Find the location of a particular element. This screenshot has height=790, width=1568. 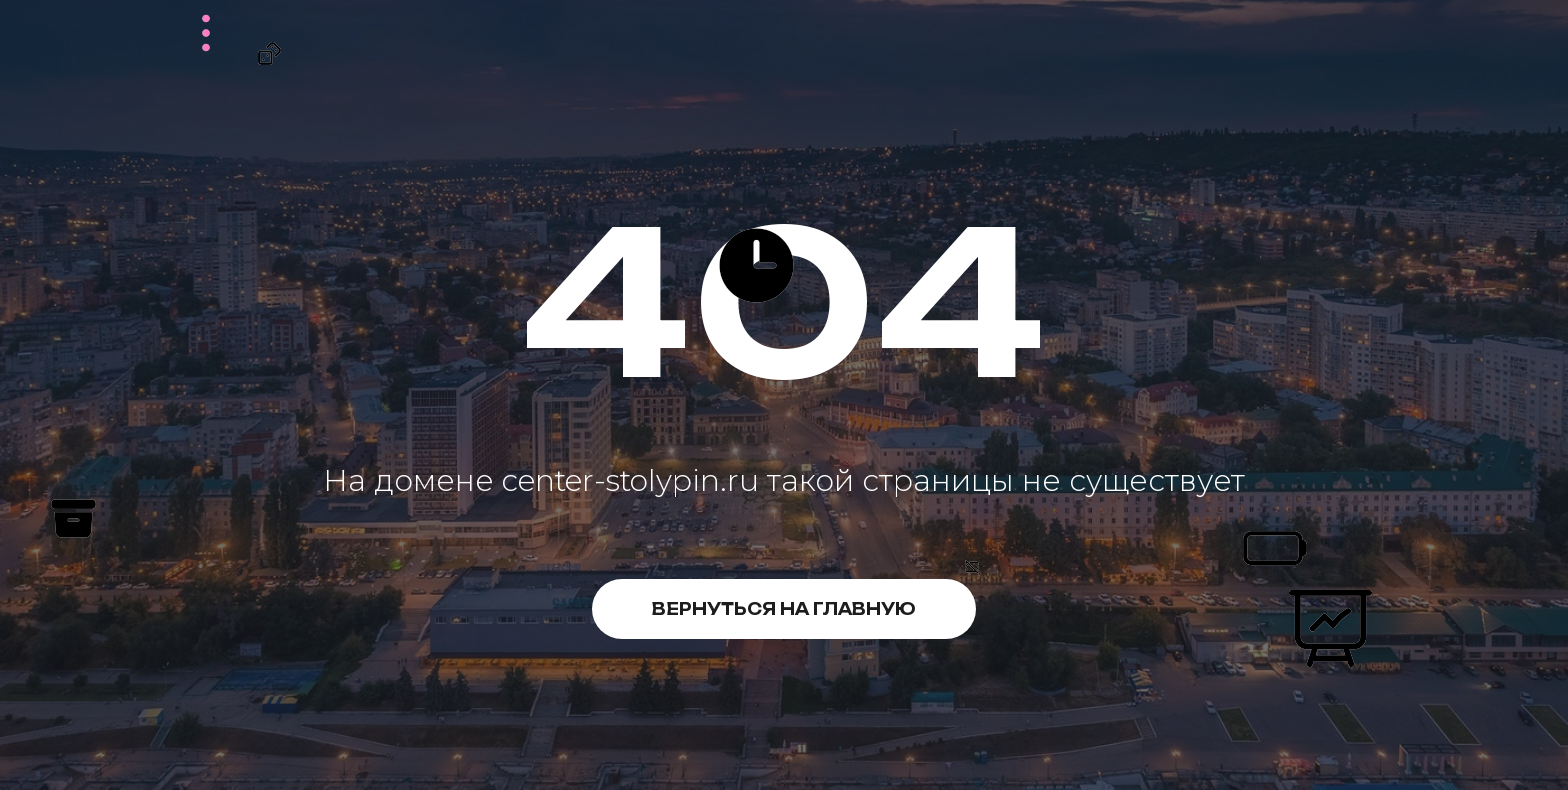

indicates empty battery status is located at coordinates (1275, 546).